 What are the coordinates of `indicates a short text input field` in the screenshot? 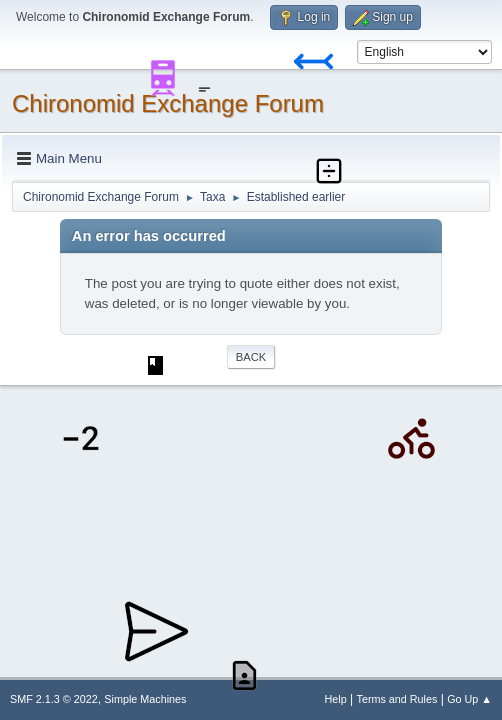 It's located at (204, 89).